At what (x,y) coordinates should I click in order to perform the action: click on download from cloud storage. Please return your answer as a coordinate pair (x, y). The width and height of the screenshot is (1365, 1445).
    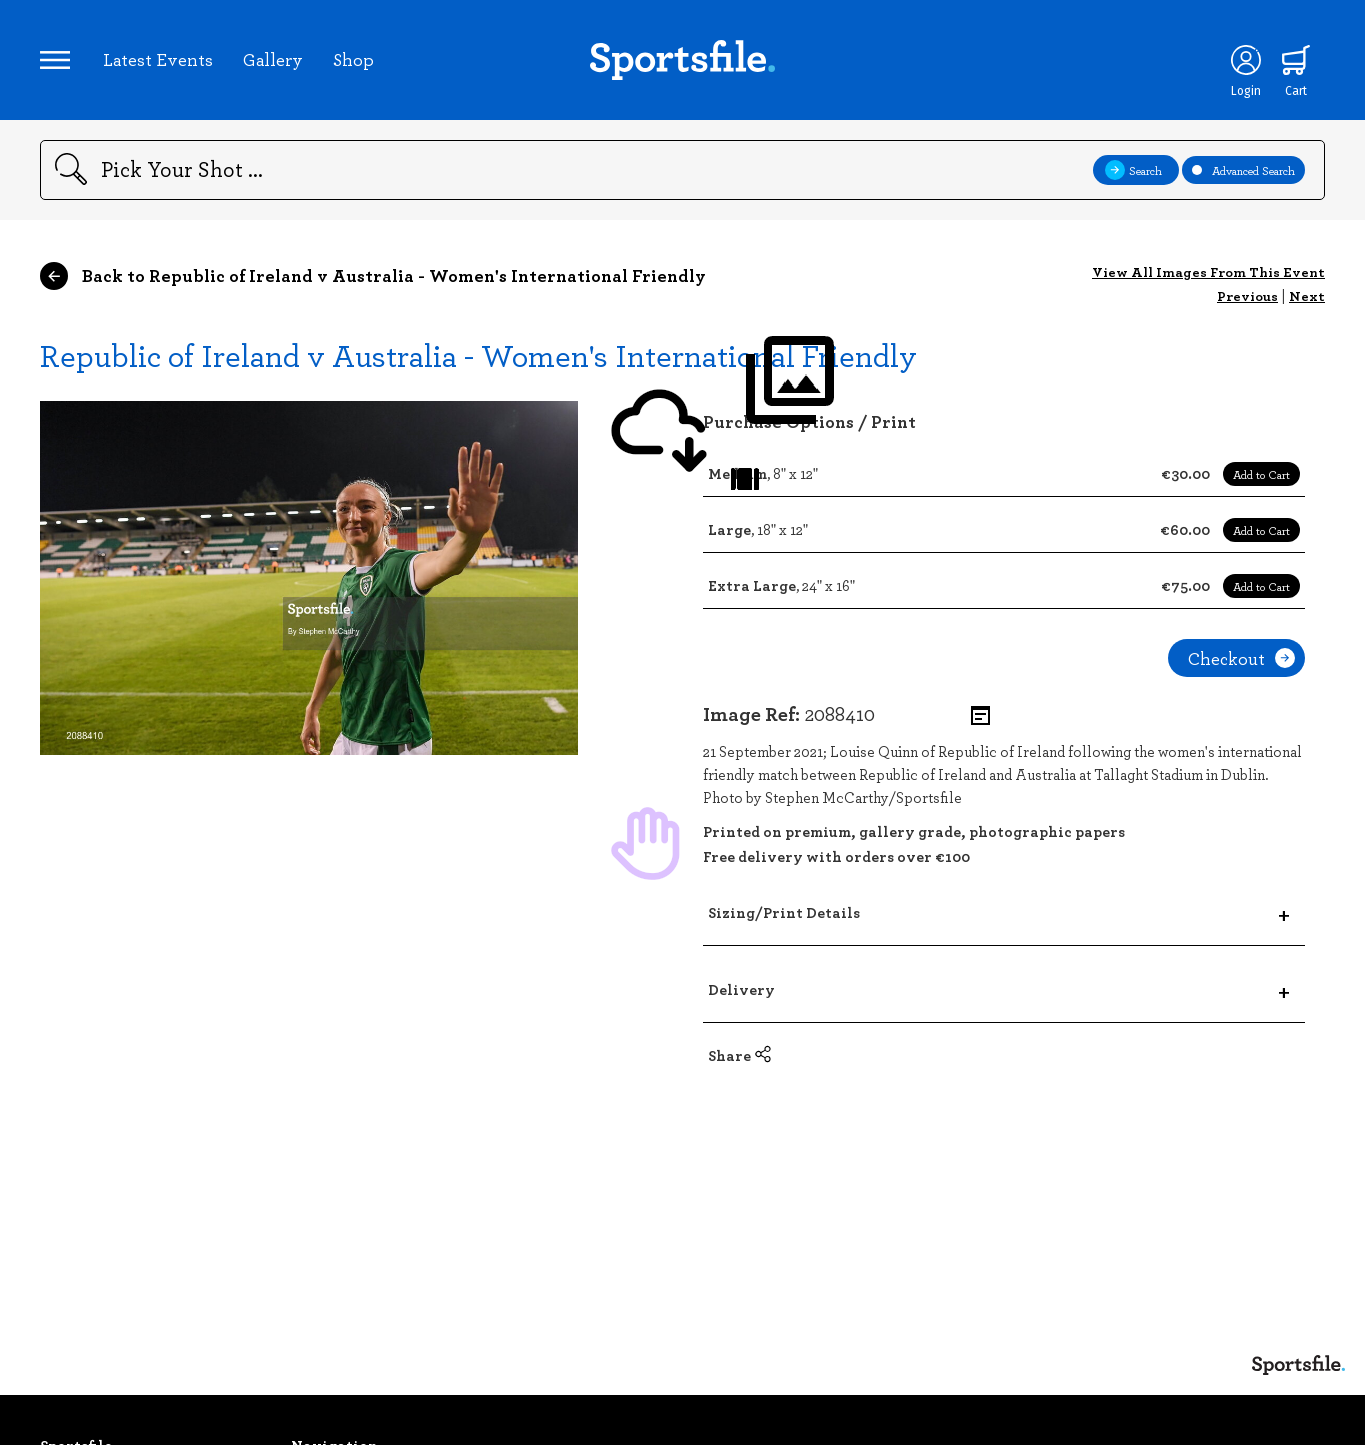
    Looking at the image, I should click on (659, 424).